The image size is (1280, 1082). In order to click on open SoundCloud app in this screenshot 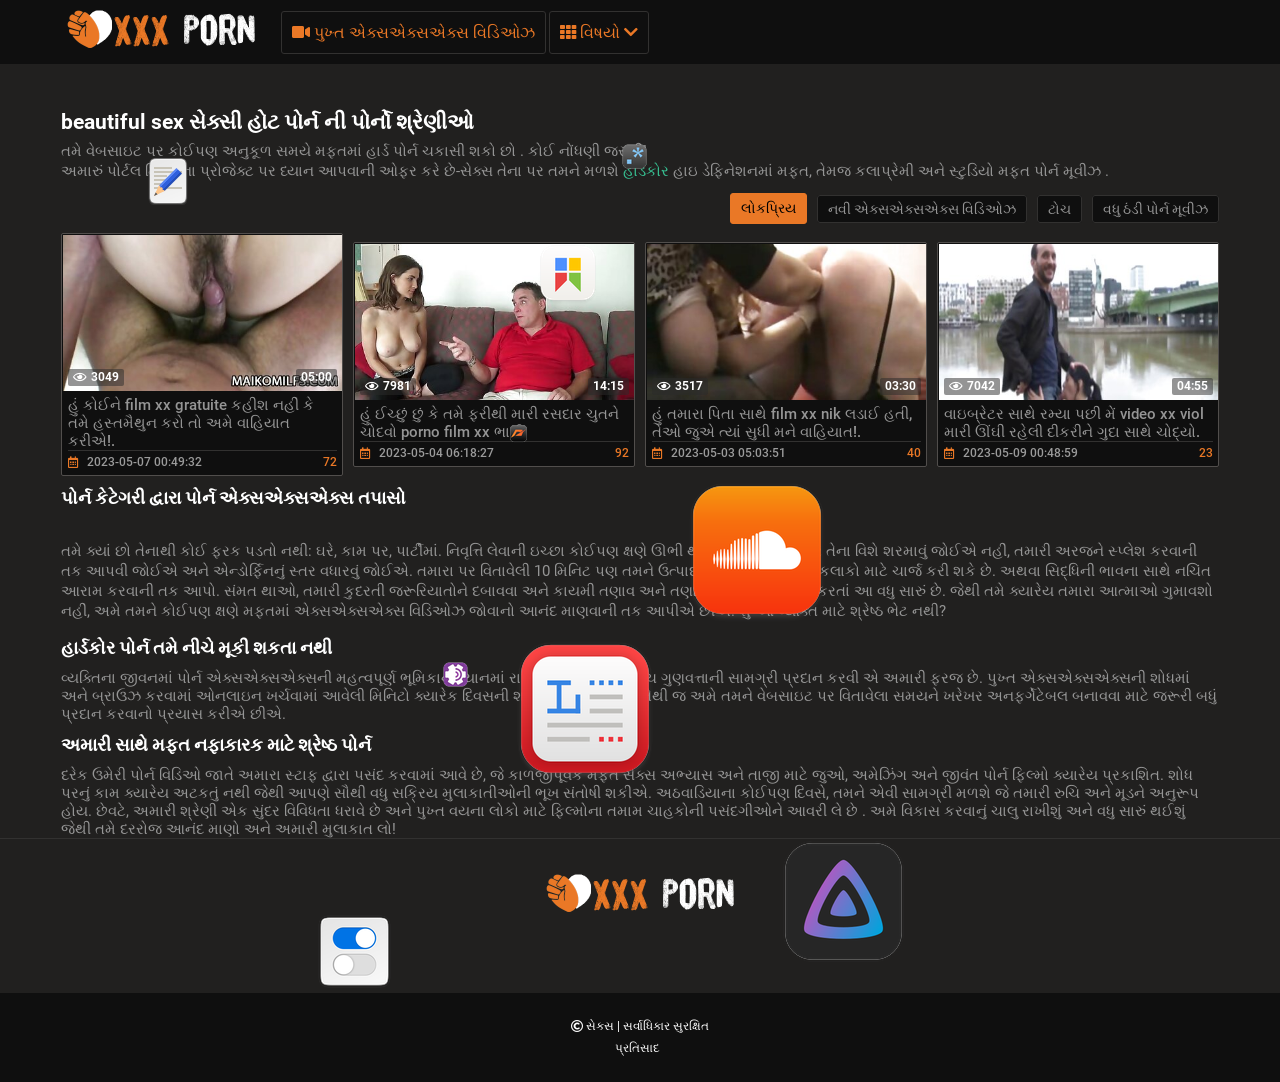, I will do `click(757, 550)`.